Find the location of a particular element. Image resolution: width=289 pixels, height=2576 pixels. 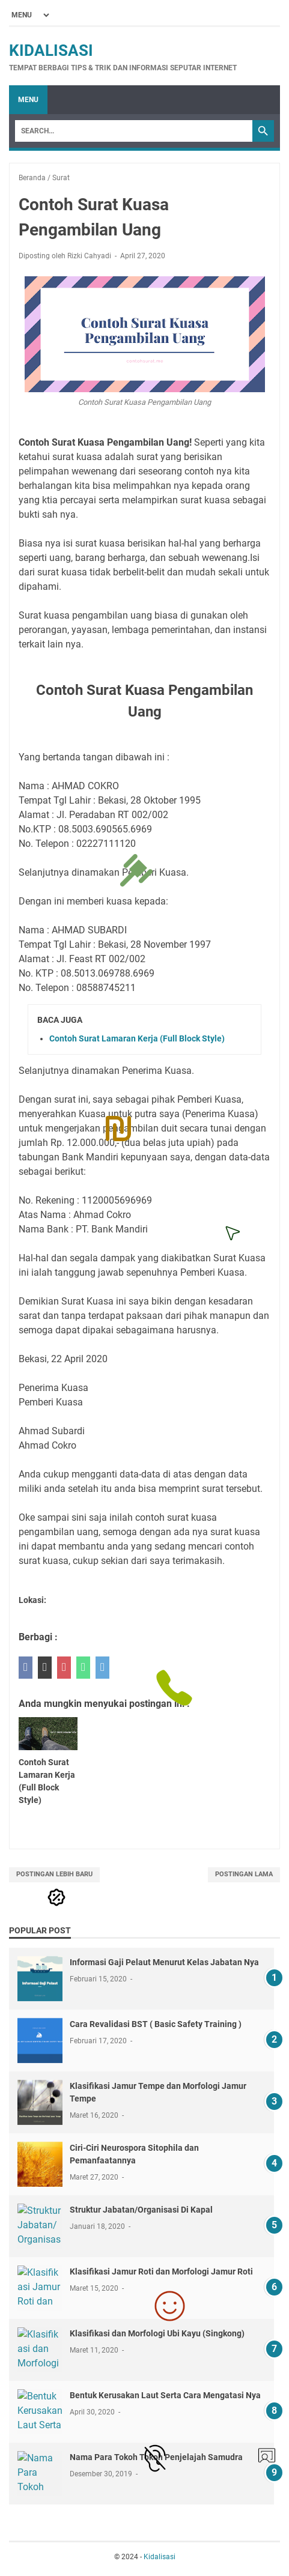

tap to navigate to a destination is located at coordinates (231, 1232).